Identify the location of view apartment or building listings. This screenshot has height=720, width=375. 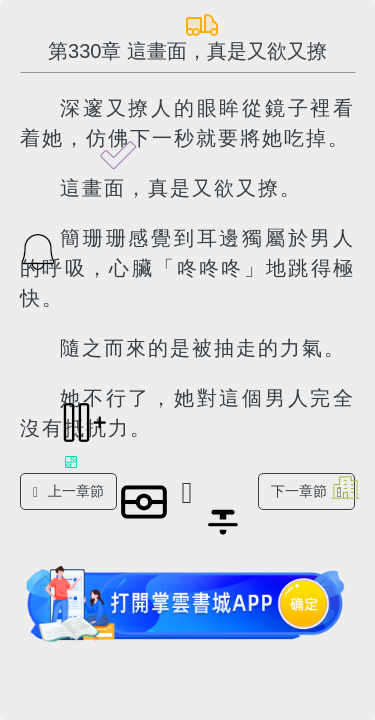
(345, 487).